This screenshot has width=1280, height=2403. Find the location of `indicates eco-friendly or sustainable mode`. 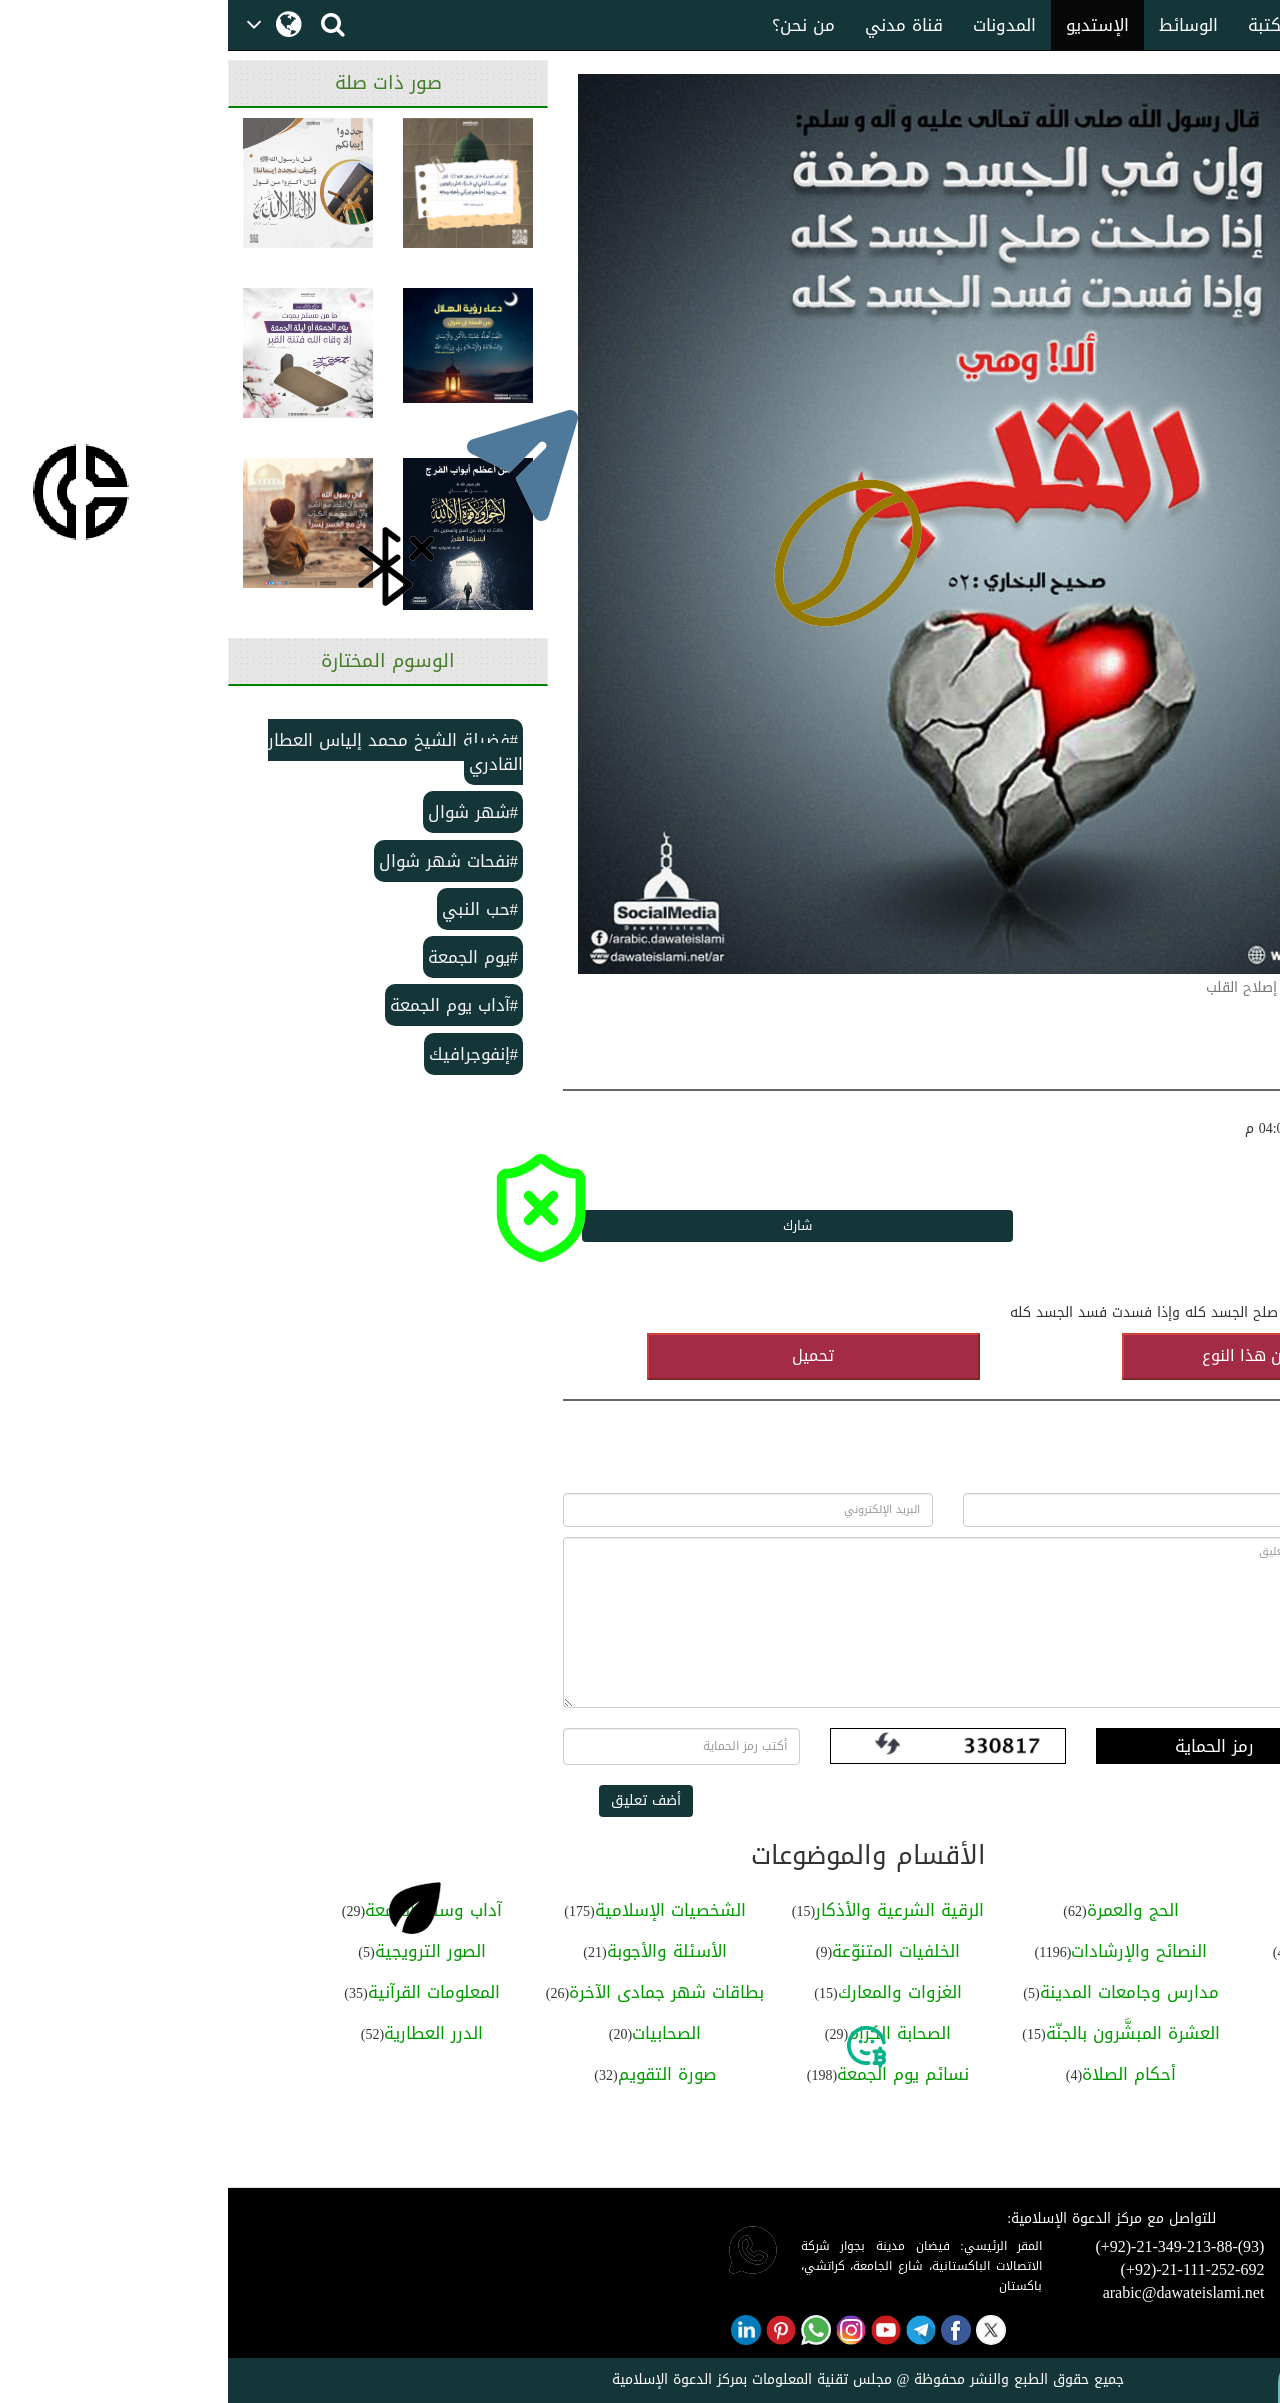

indicates eco-friendly or sustainable mode is located at coordinates (415, 1908).